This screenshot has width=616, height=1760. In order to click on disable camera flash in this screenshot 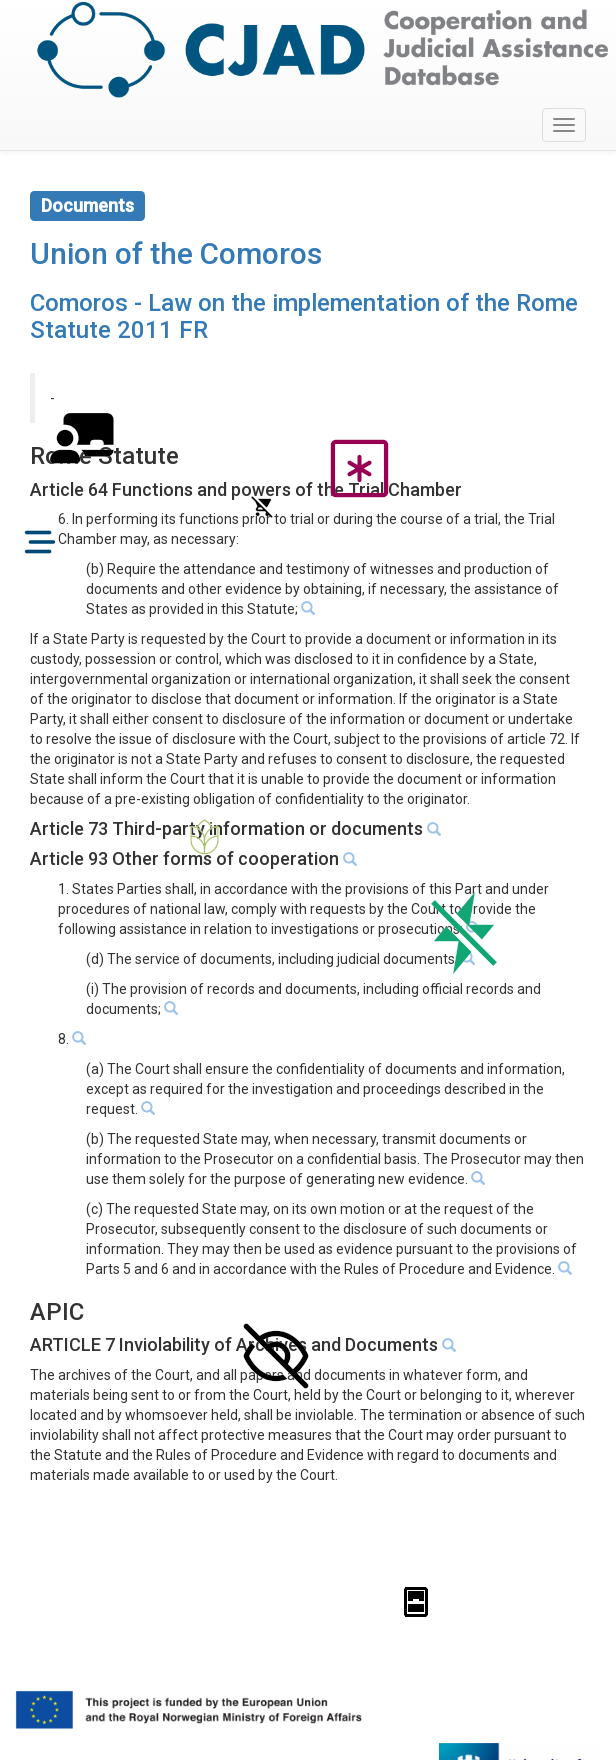, I will do `click(464, 933)`.